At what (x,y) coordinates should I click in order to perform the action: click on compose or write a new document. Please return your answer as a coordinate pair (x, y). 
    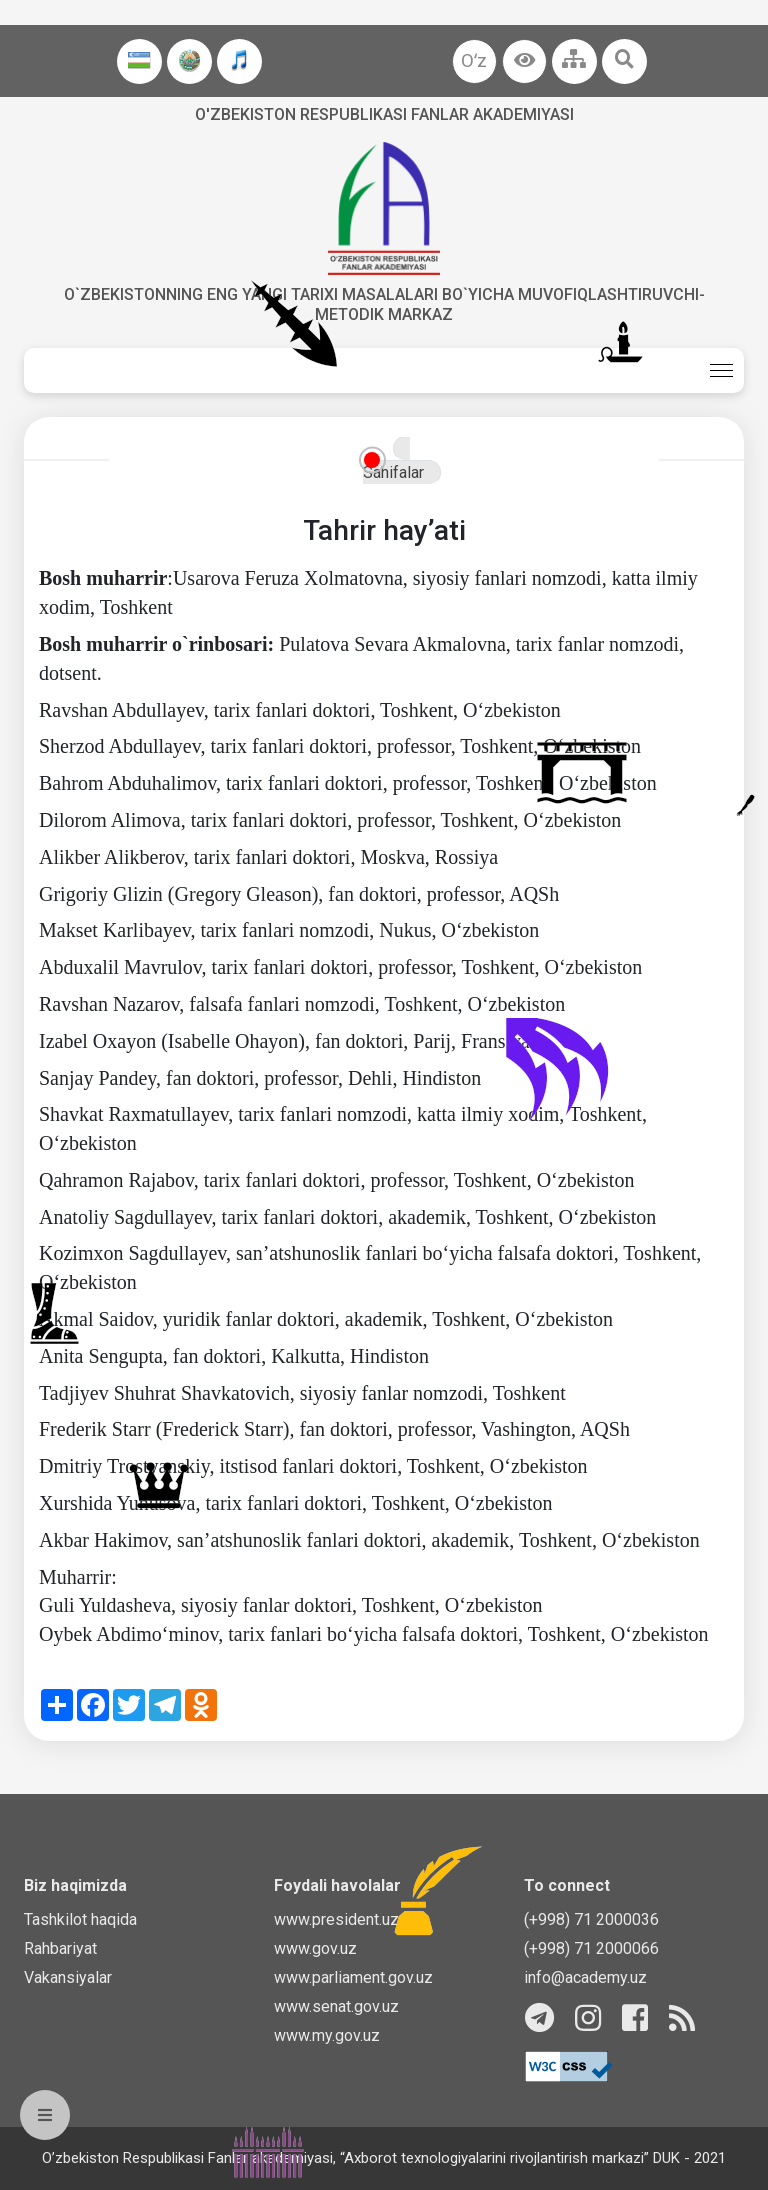
    Looking at the image, I should click on (437, 1891).